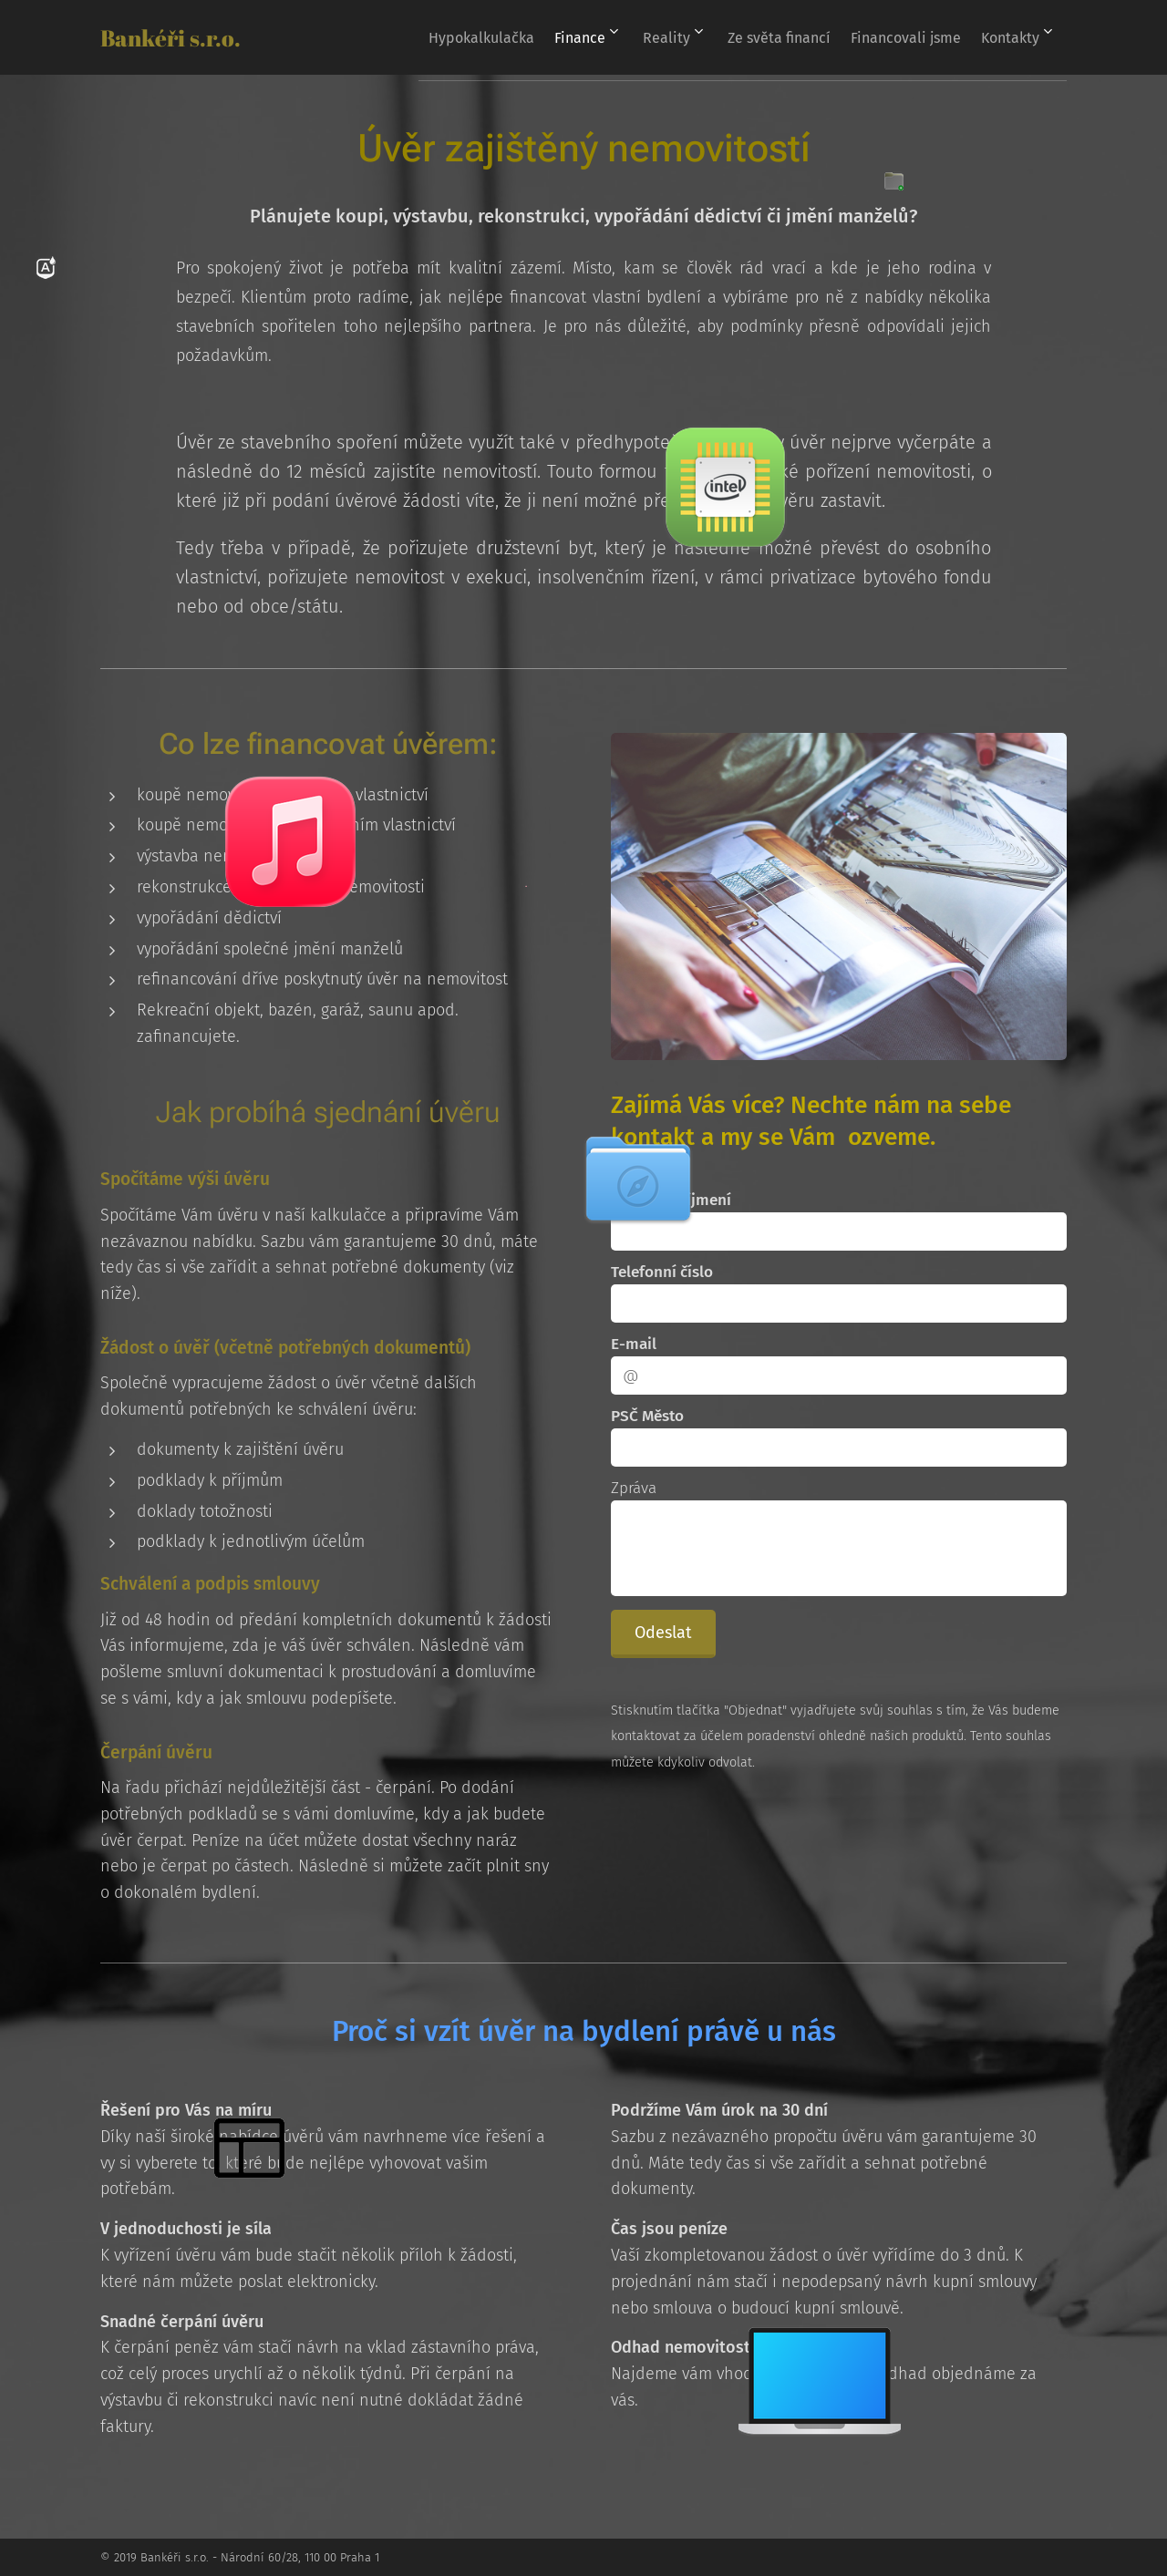  I want to click on laptop or portable computer device, so click(820, 2378).